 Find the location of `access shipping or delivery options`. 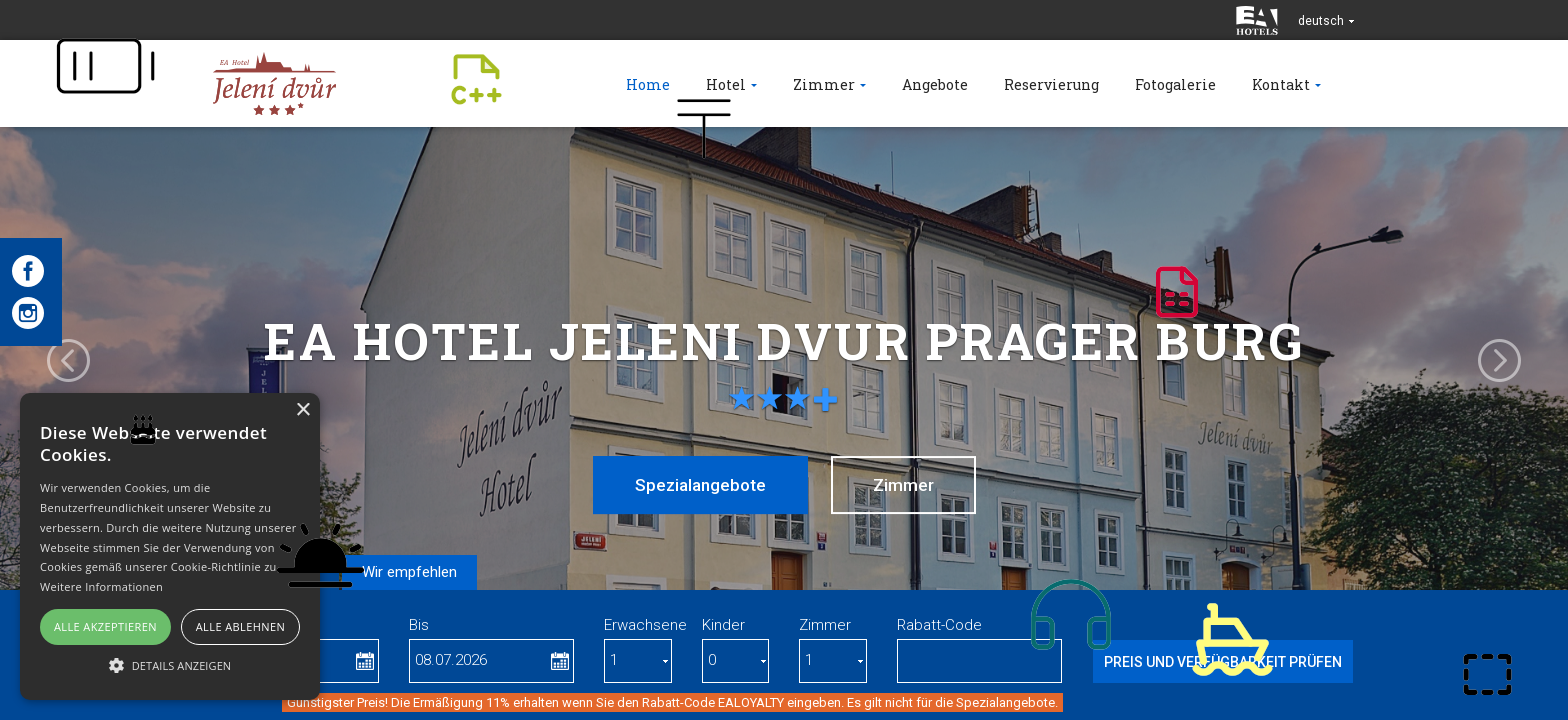

access shipping or delivery options is located at coordinates (1232, 639).